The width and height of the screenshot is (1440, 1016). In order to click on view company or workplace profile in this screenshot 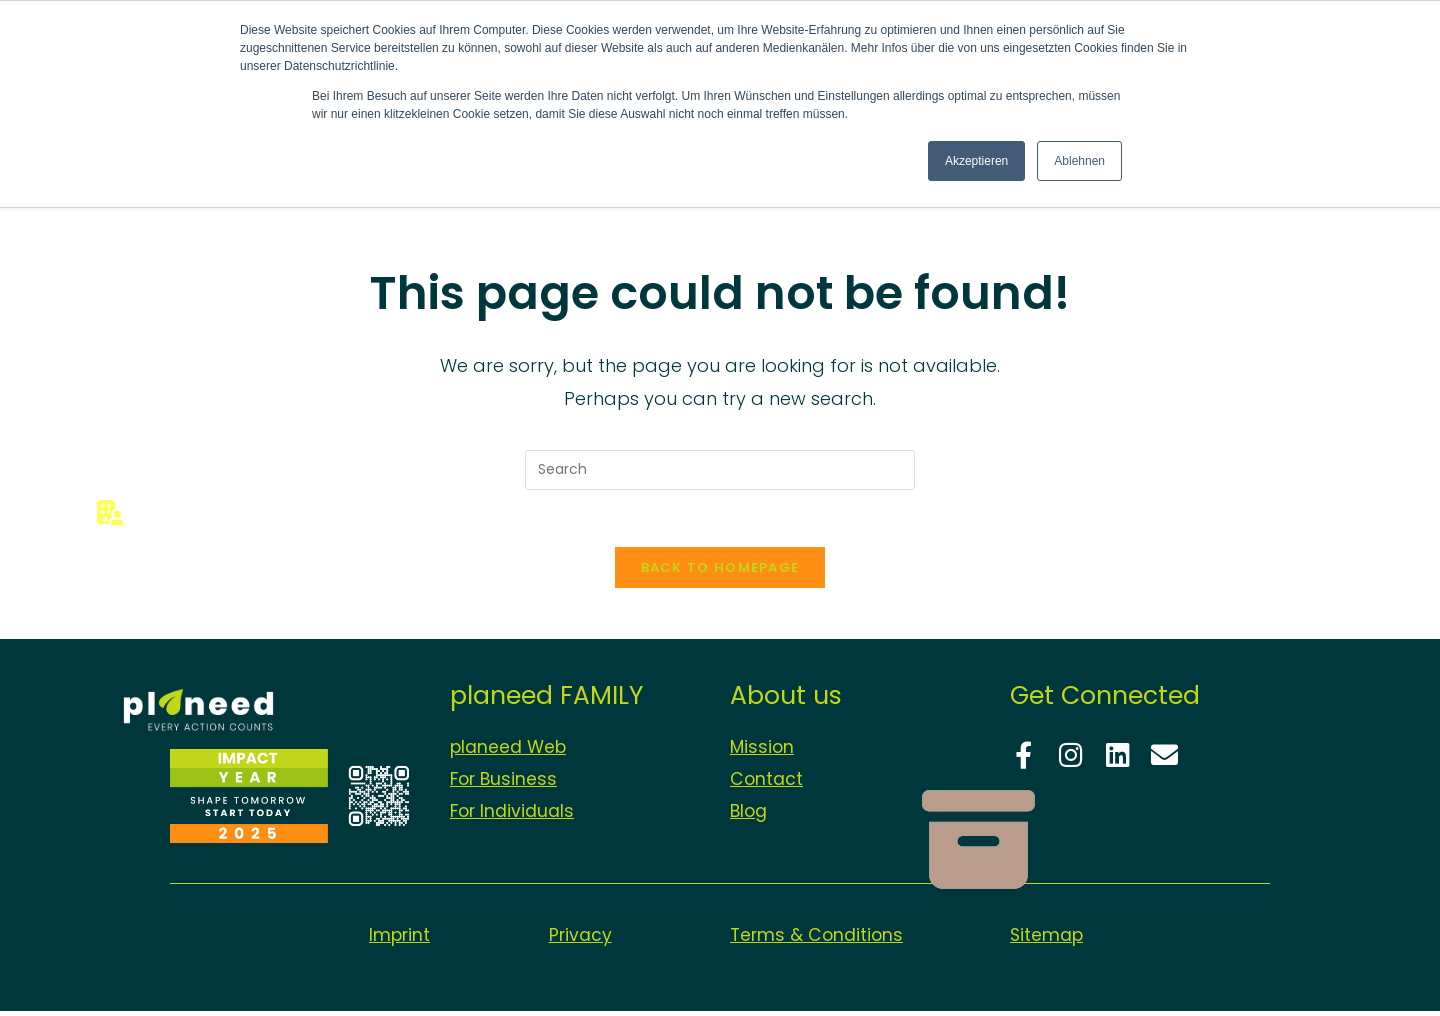, I will do `click(109, 512)`.